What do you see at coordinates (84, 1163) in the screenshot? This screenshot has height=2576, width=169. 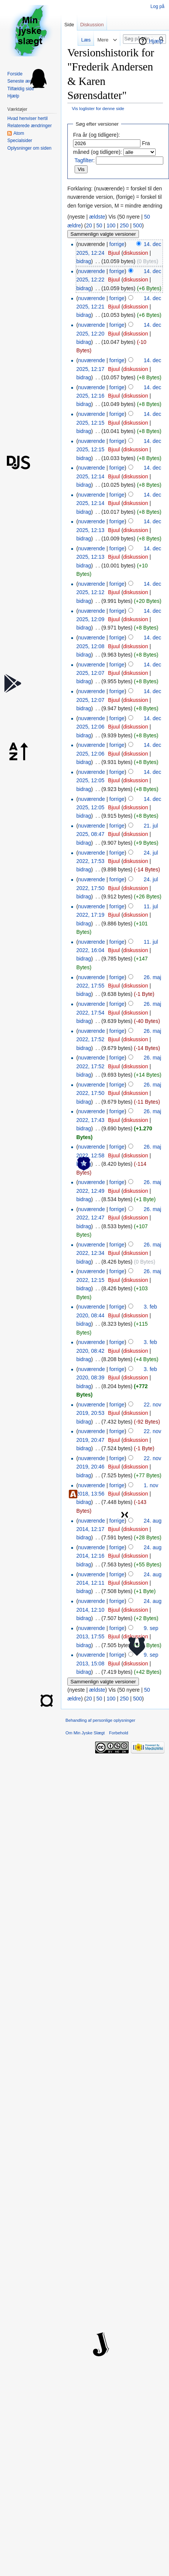 I see `indicates law enforcement or security-related content` at bounding box center [84, 1163].